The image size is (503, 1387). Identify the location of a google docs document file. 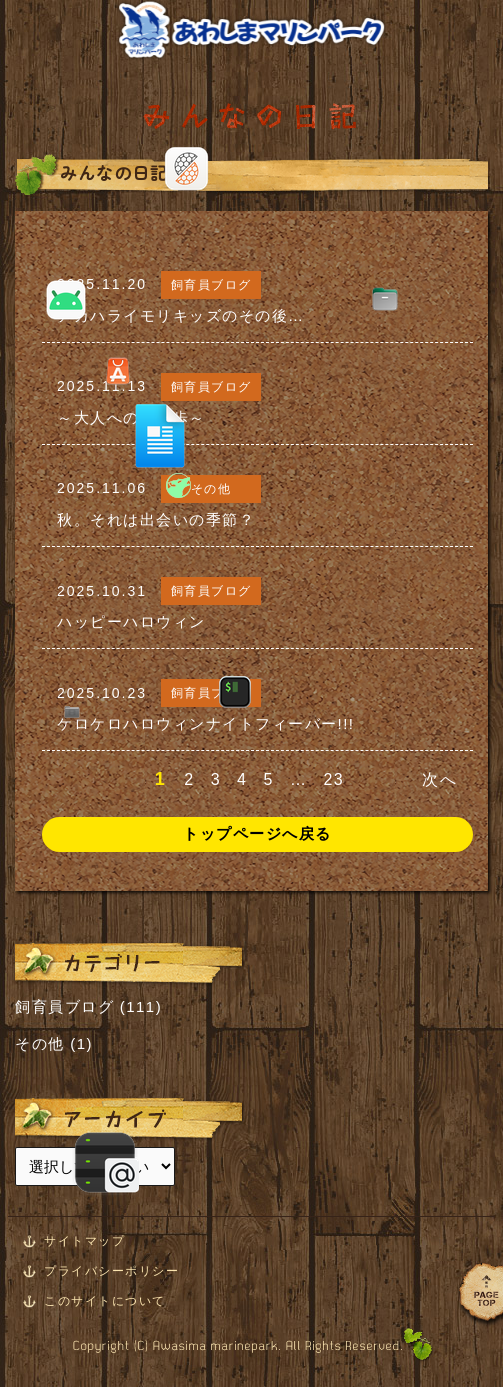
(160, 437).